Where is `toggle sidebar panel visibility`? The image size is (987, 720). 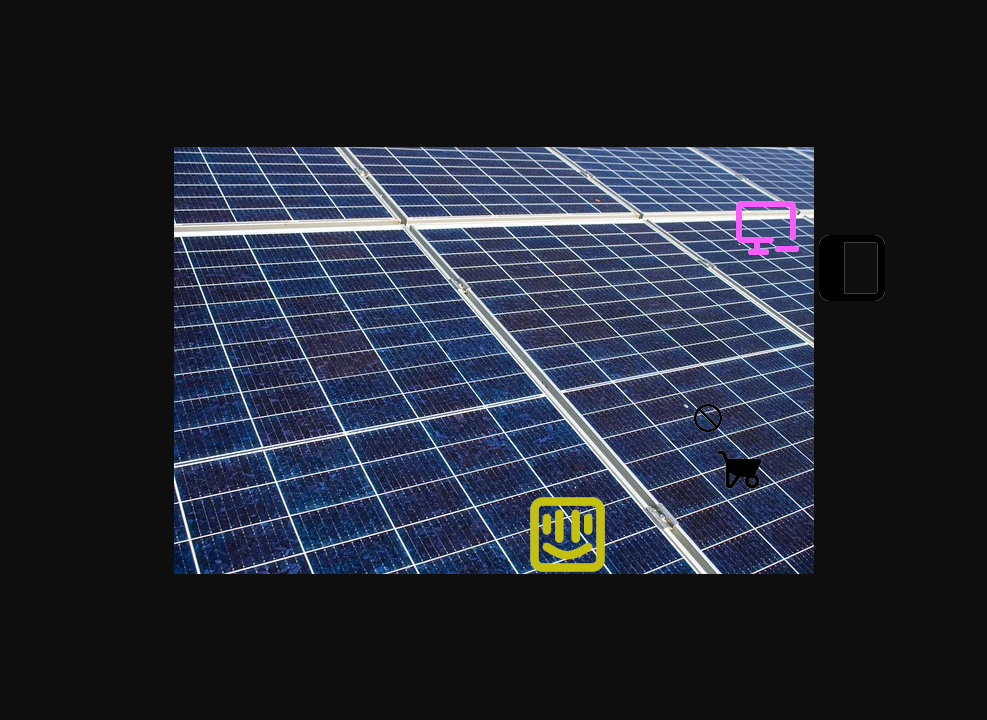 toggle sidebar panel visibility is located at coordinates (852, 268).